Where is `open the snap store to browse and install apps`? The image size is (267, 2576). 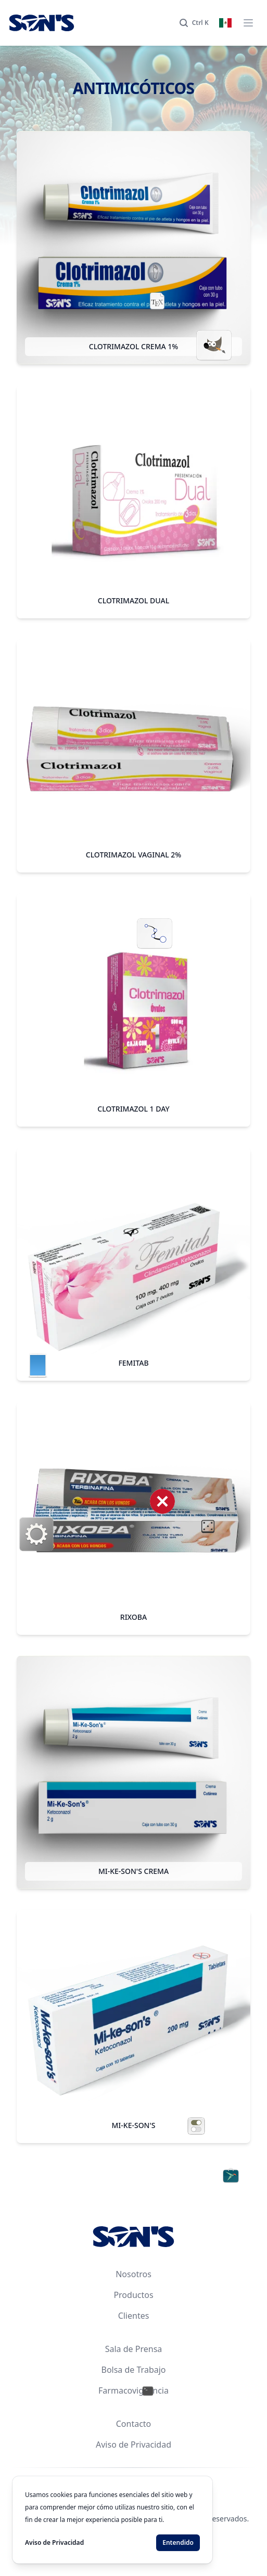 open the snap store to browse and install apps is located at coordinates (231, 2176).